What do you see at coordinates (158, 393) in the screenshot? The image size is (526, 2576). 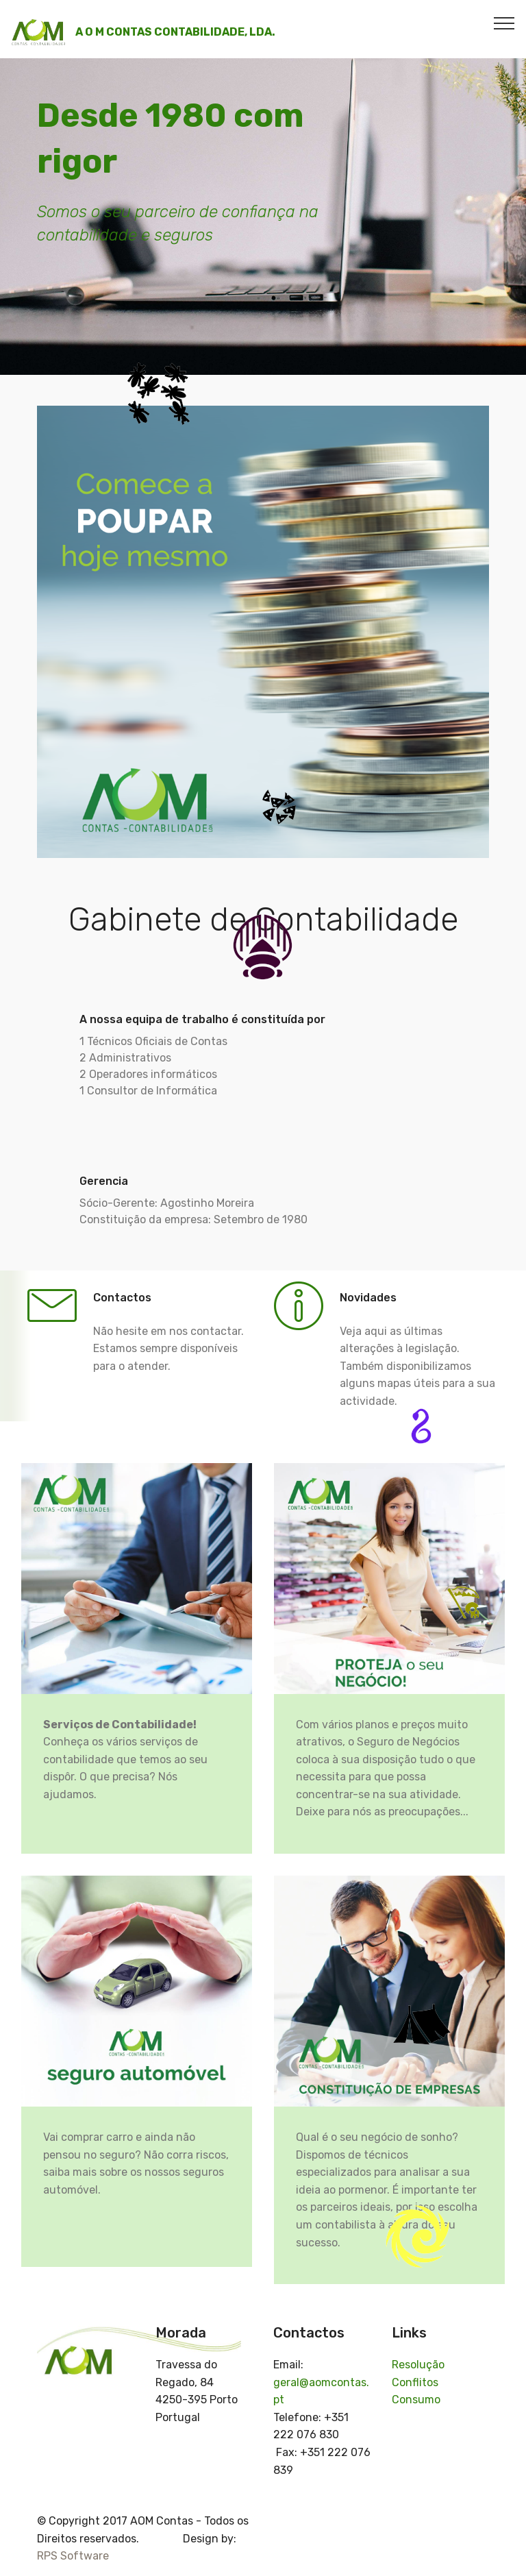 I see `indicates insect infestation or pest problem in a game` at bounding box center [158, 393].